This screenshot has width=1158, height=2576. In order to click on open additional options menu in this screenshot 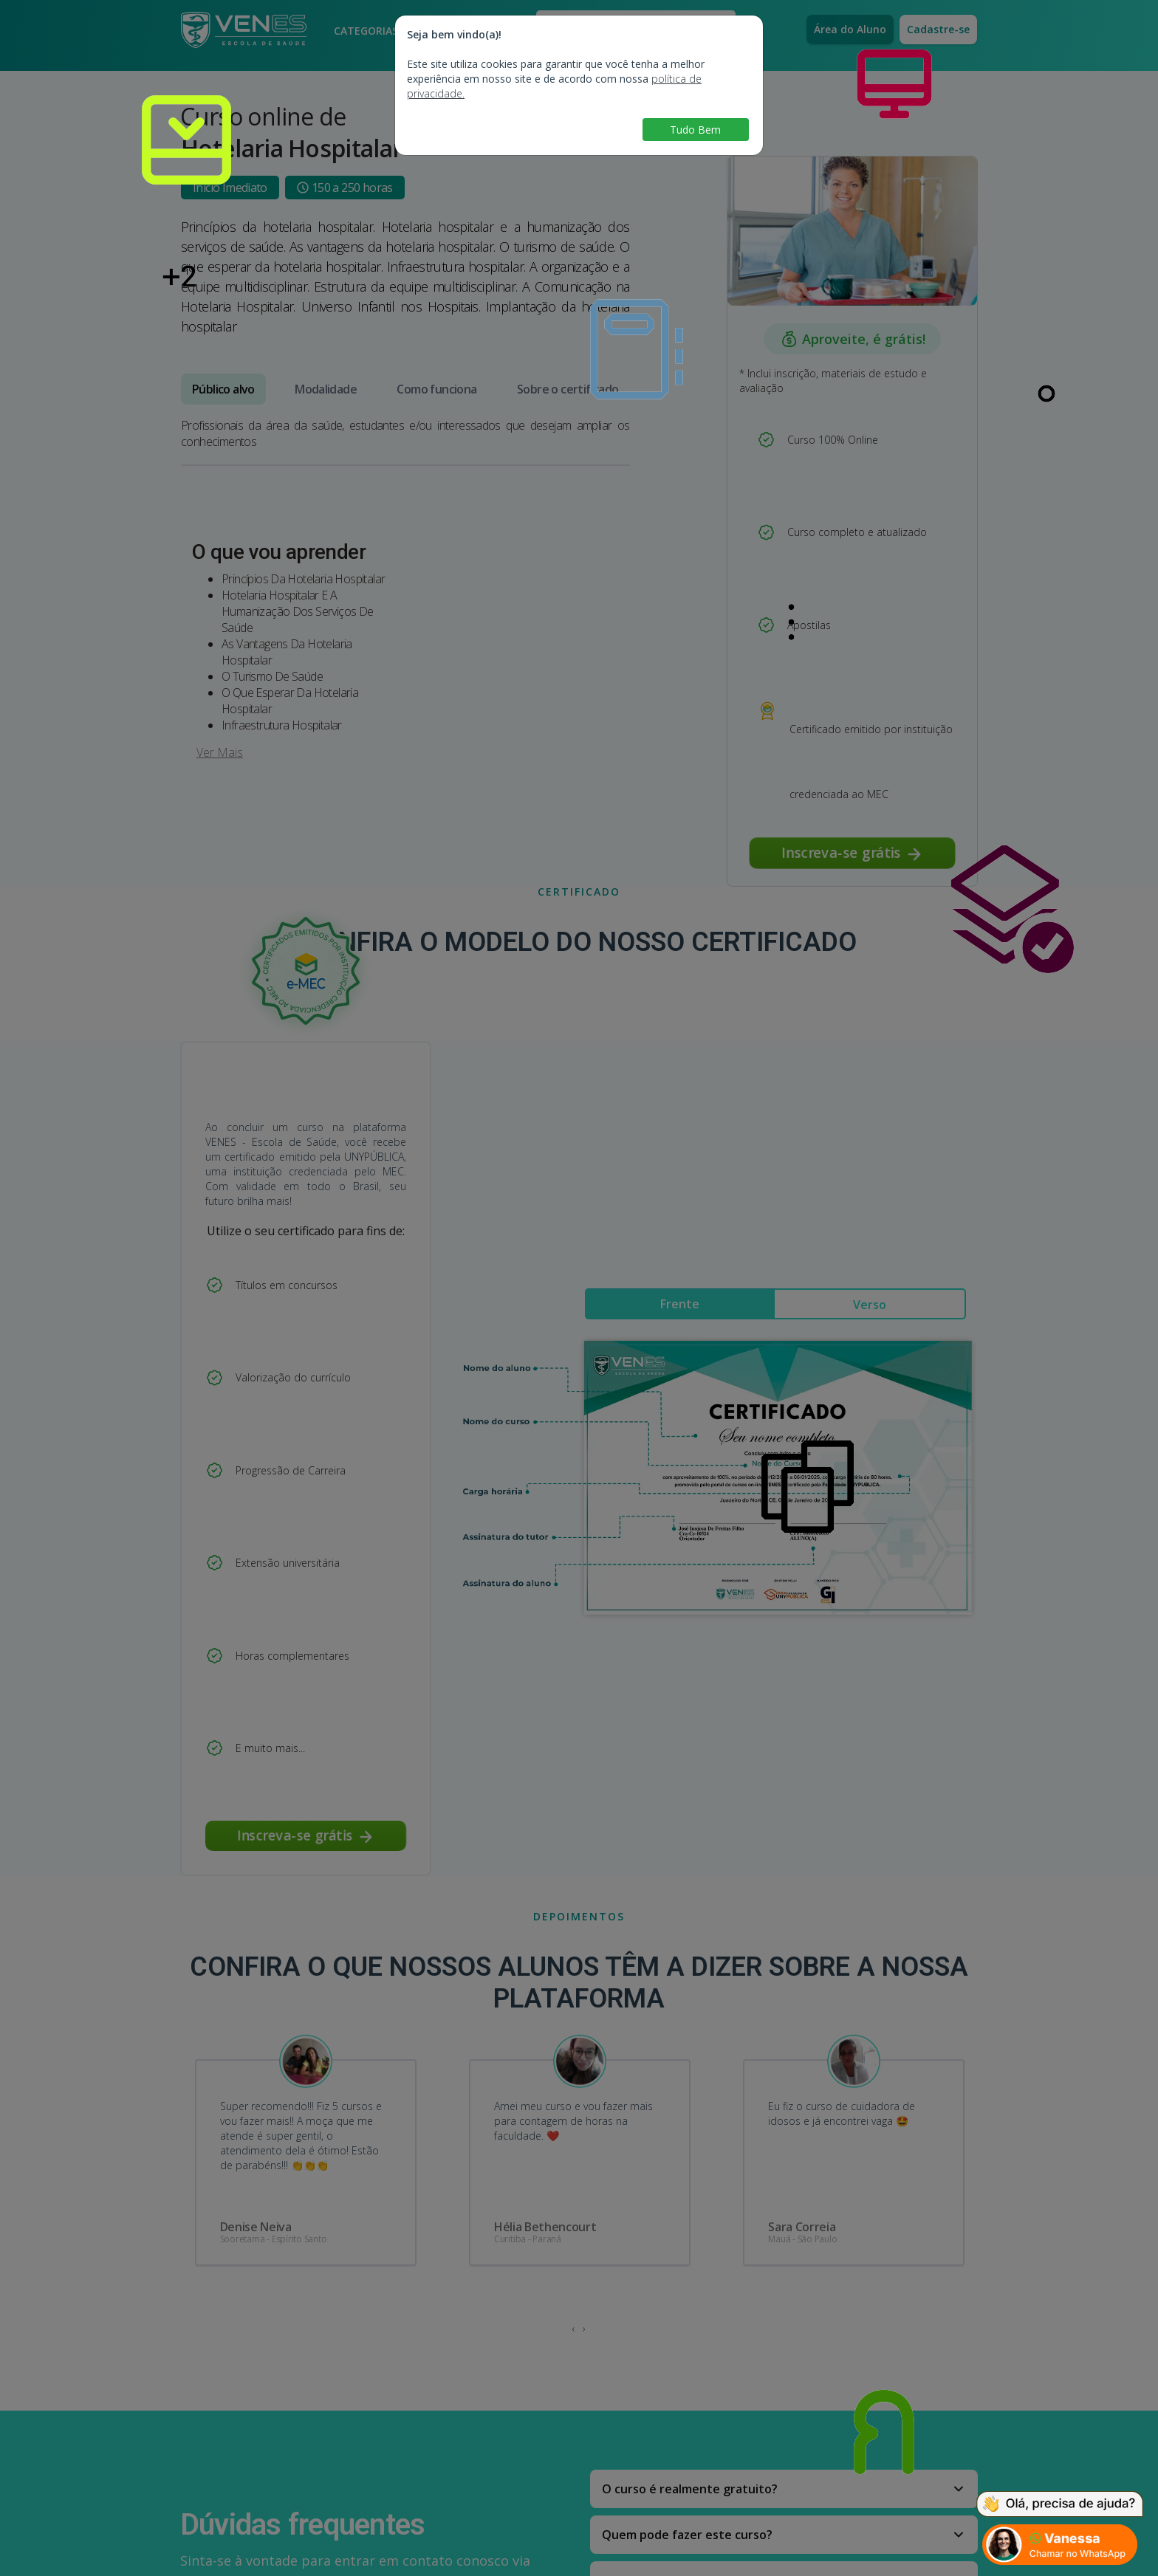, I will do `click(791, 622)`.